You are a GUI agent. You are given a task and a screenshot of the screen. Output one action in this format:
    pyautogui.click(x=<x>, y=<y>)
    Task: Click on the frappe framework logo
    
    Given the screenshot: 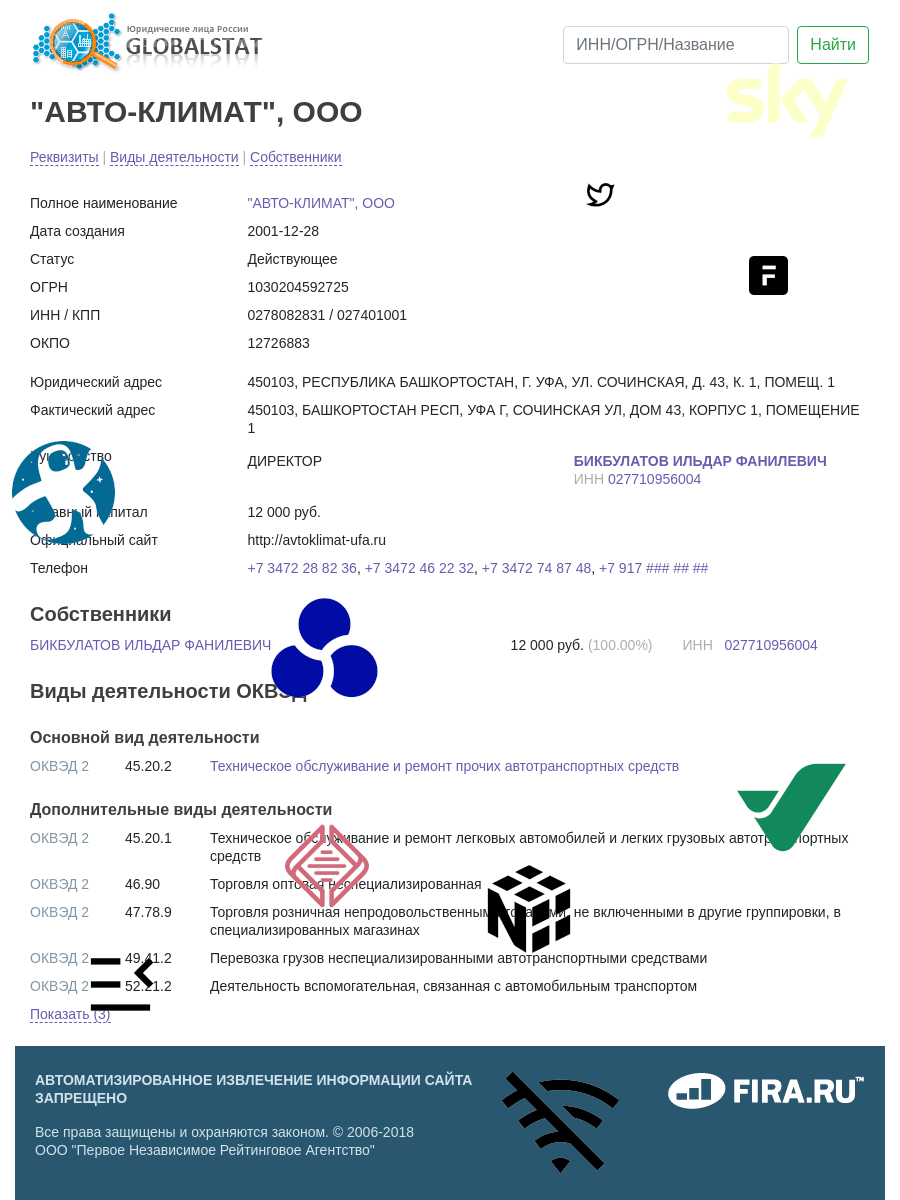 What is the action you would take?
    pyautogui.click(x=768, y=275)
    